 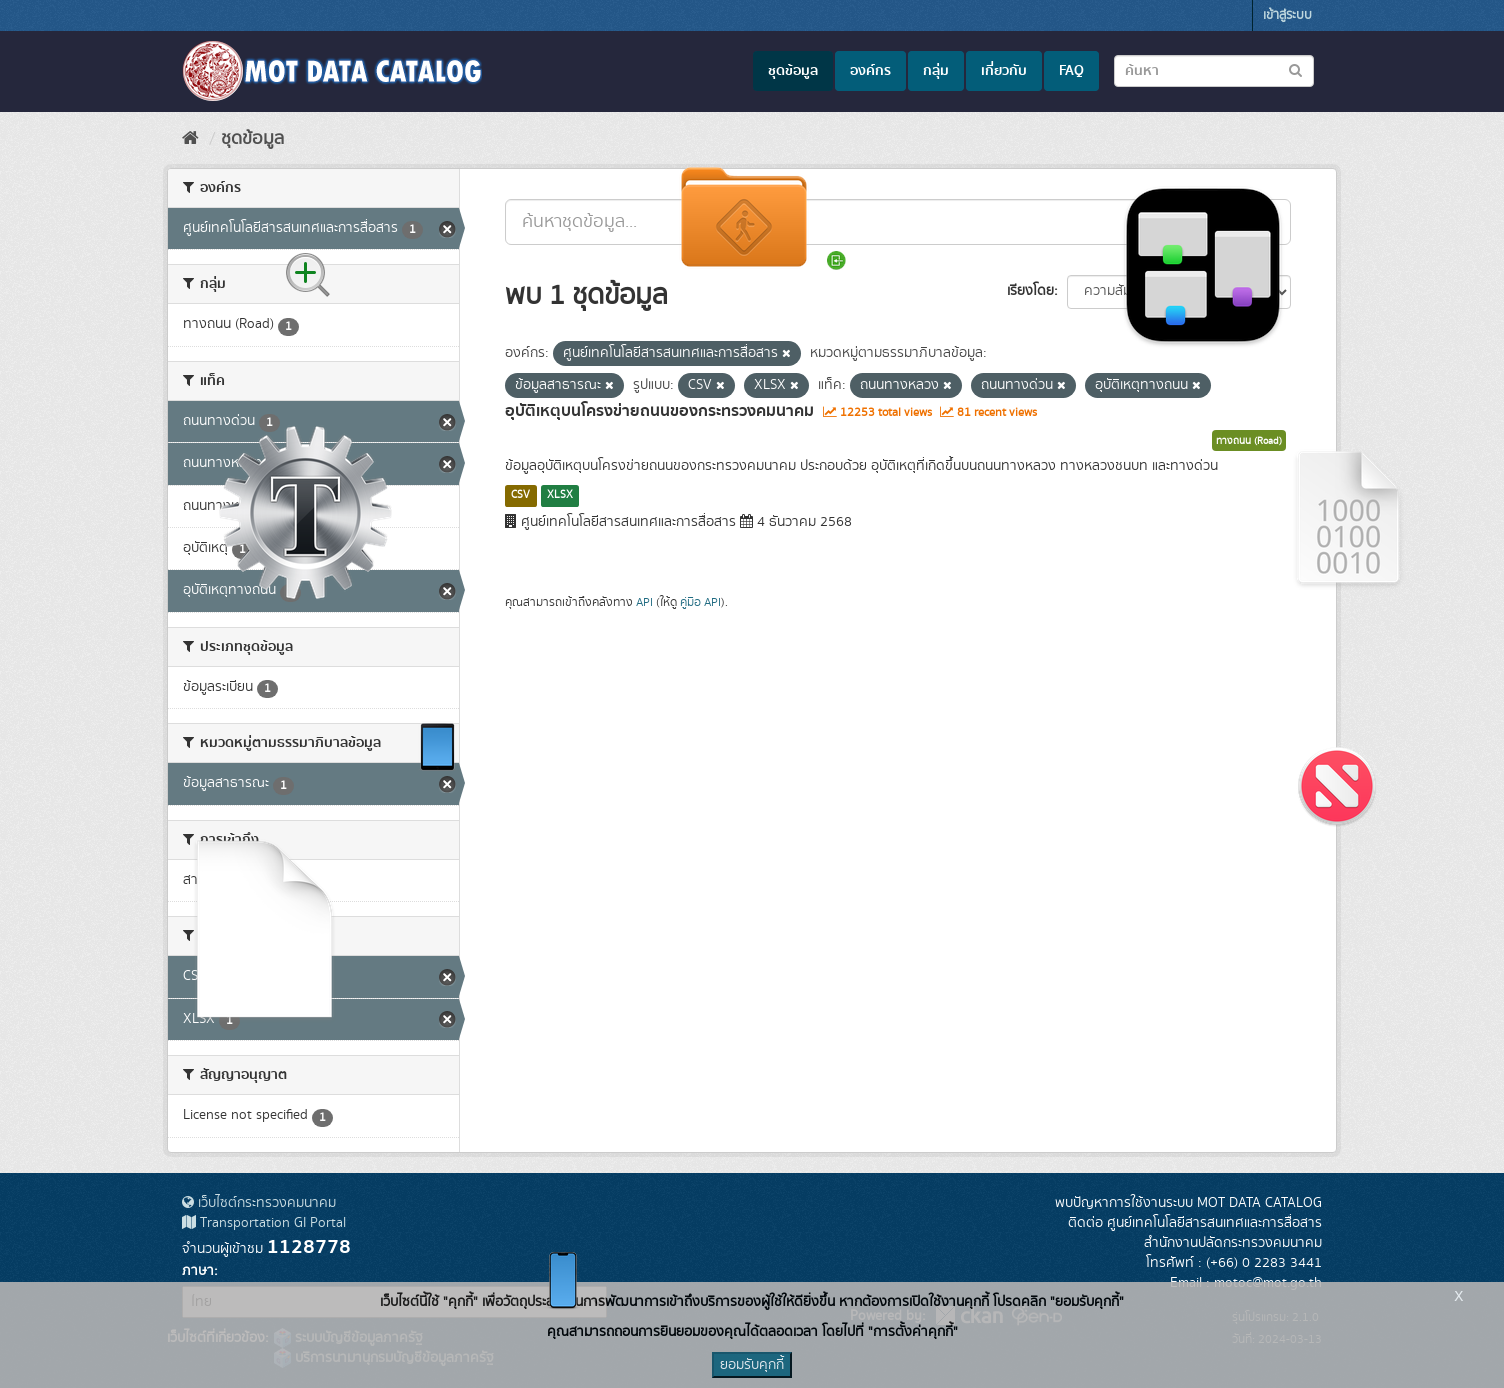 What do you see at coordinates (1348, 519) in the screenshot?
I see `generic binary or data file` at bounding box center [1348, 519].